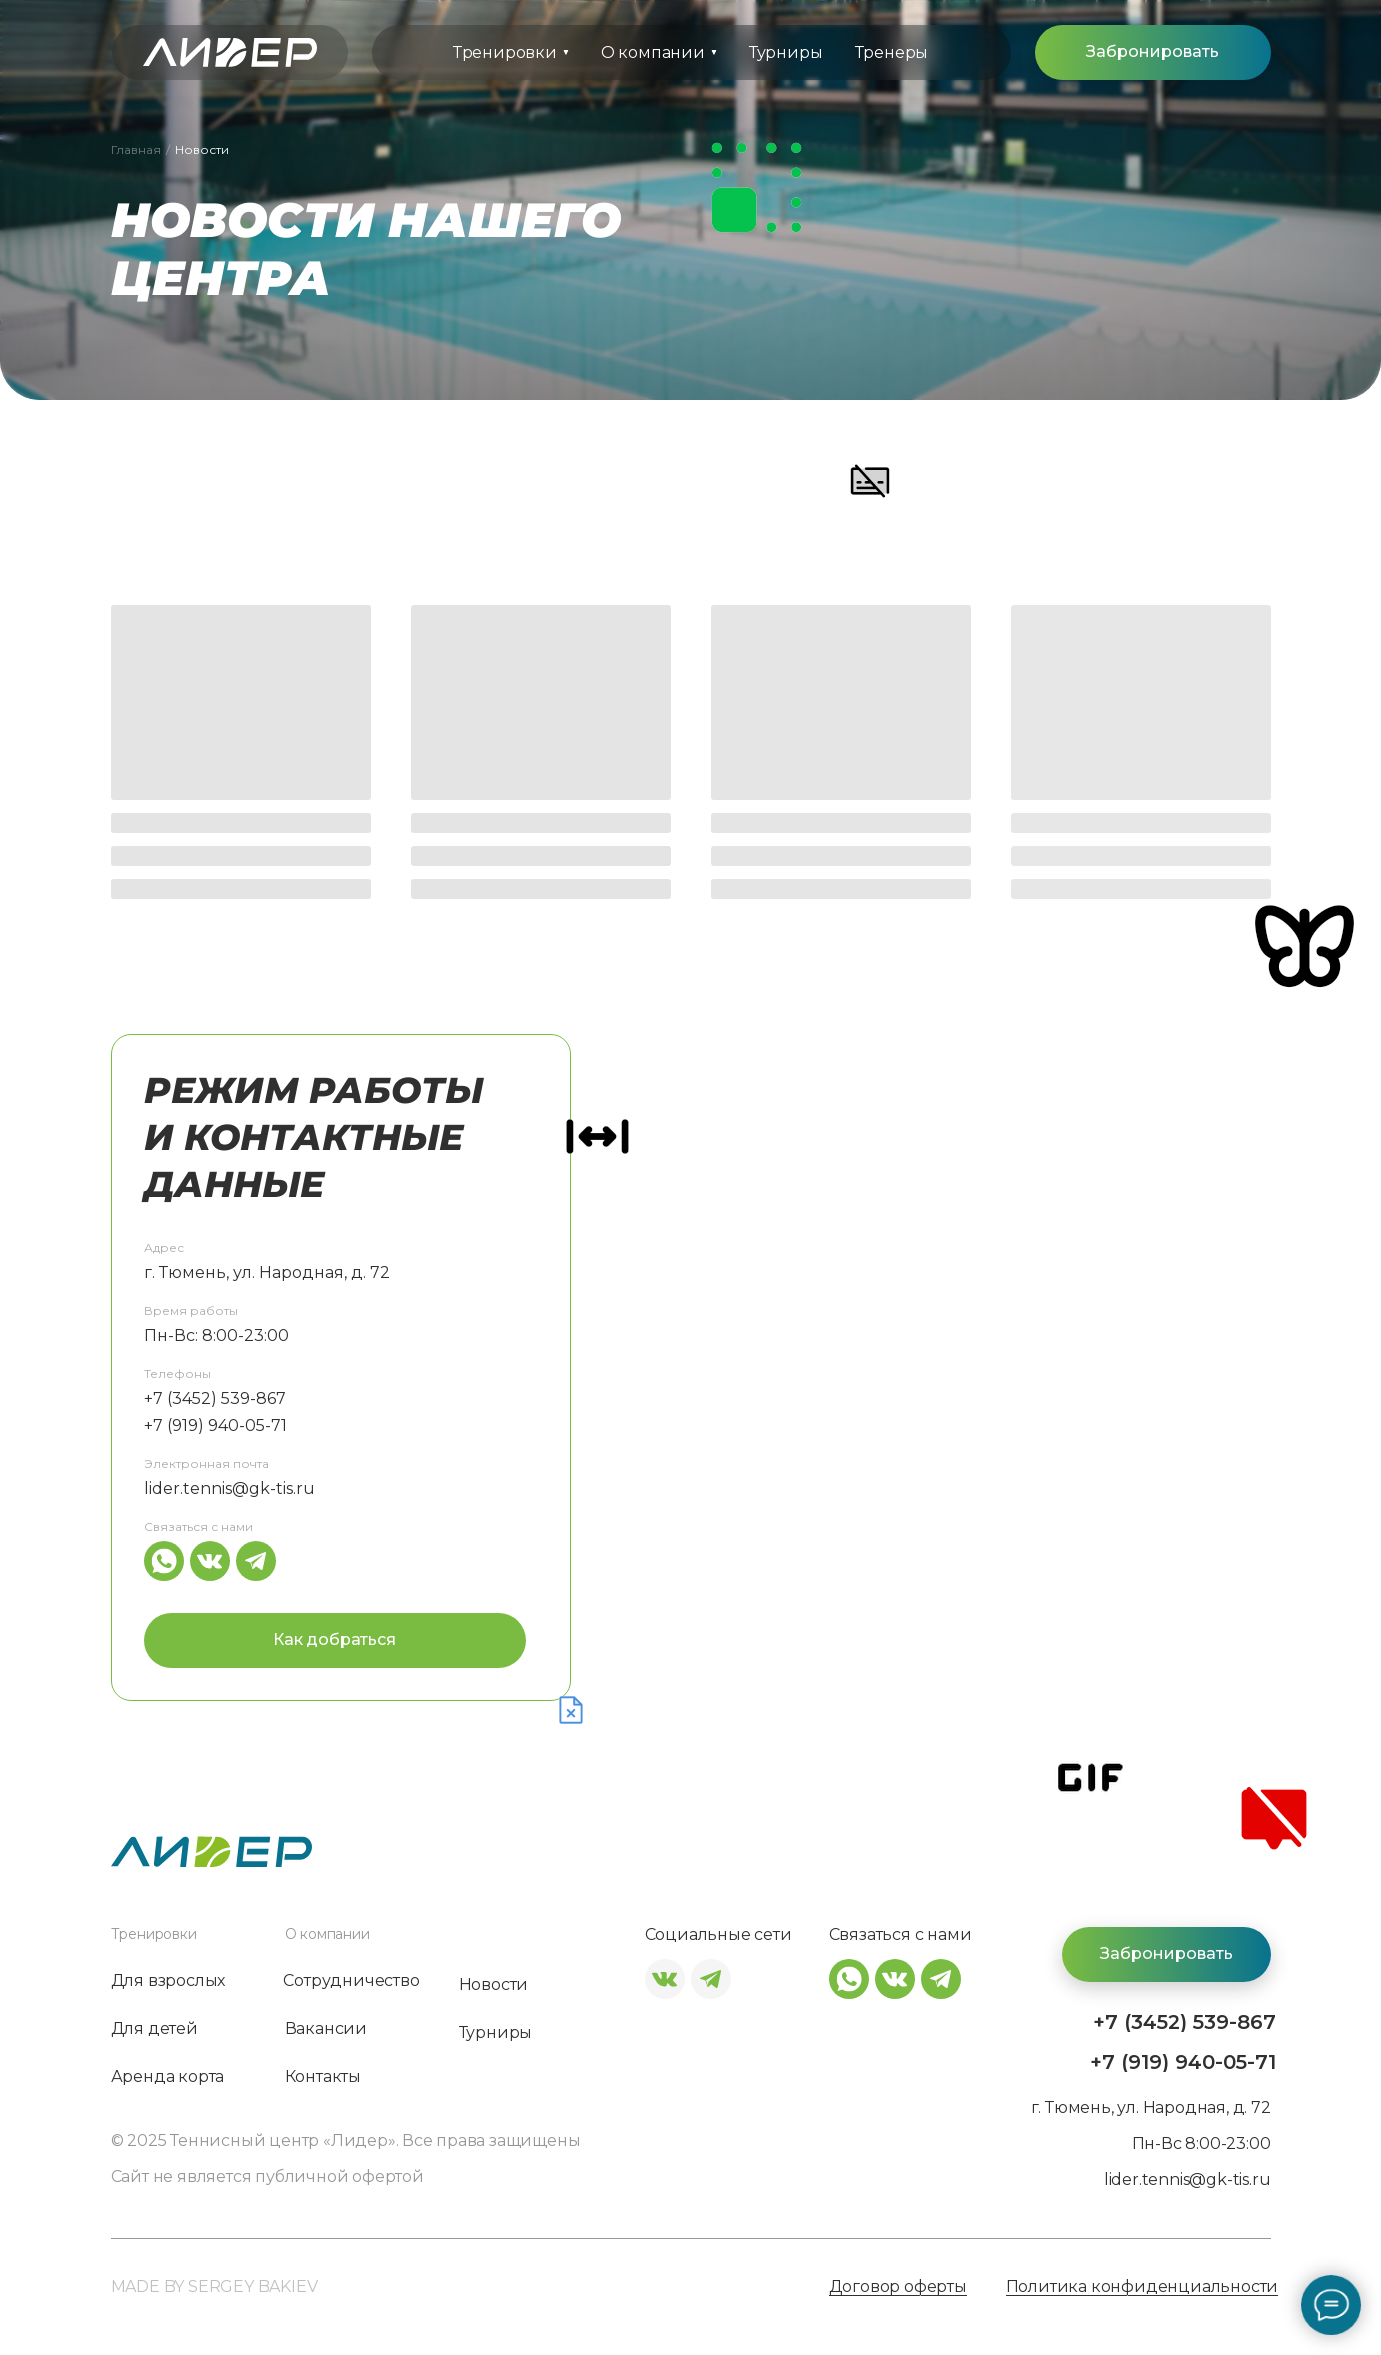 This screenshot has width=1381, height=2355. Describe the element at coordinates (756, 187) in the screenshot. I see `align content to bottom-left corner` at that location.